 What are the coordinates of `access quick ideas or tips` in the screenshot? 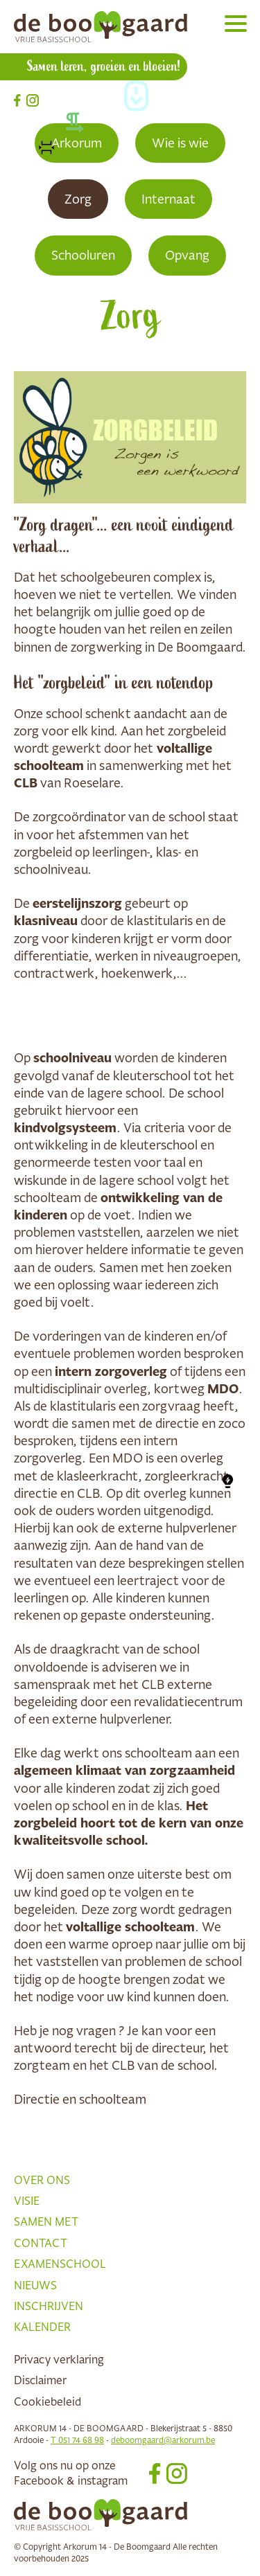 It's located at (227, 1481).